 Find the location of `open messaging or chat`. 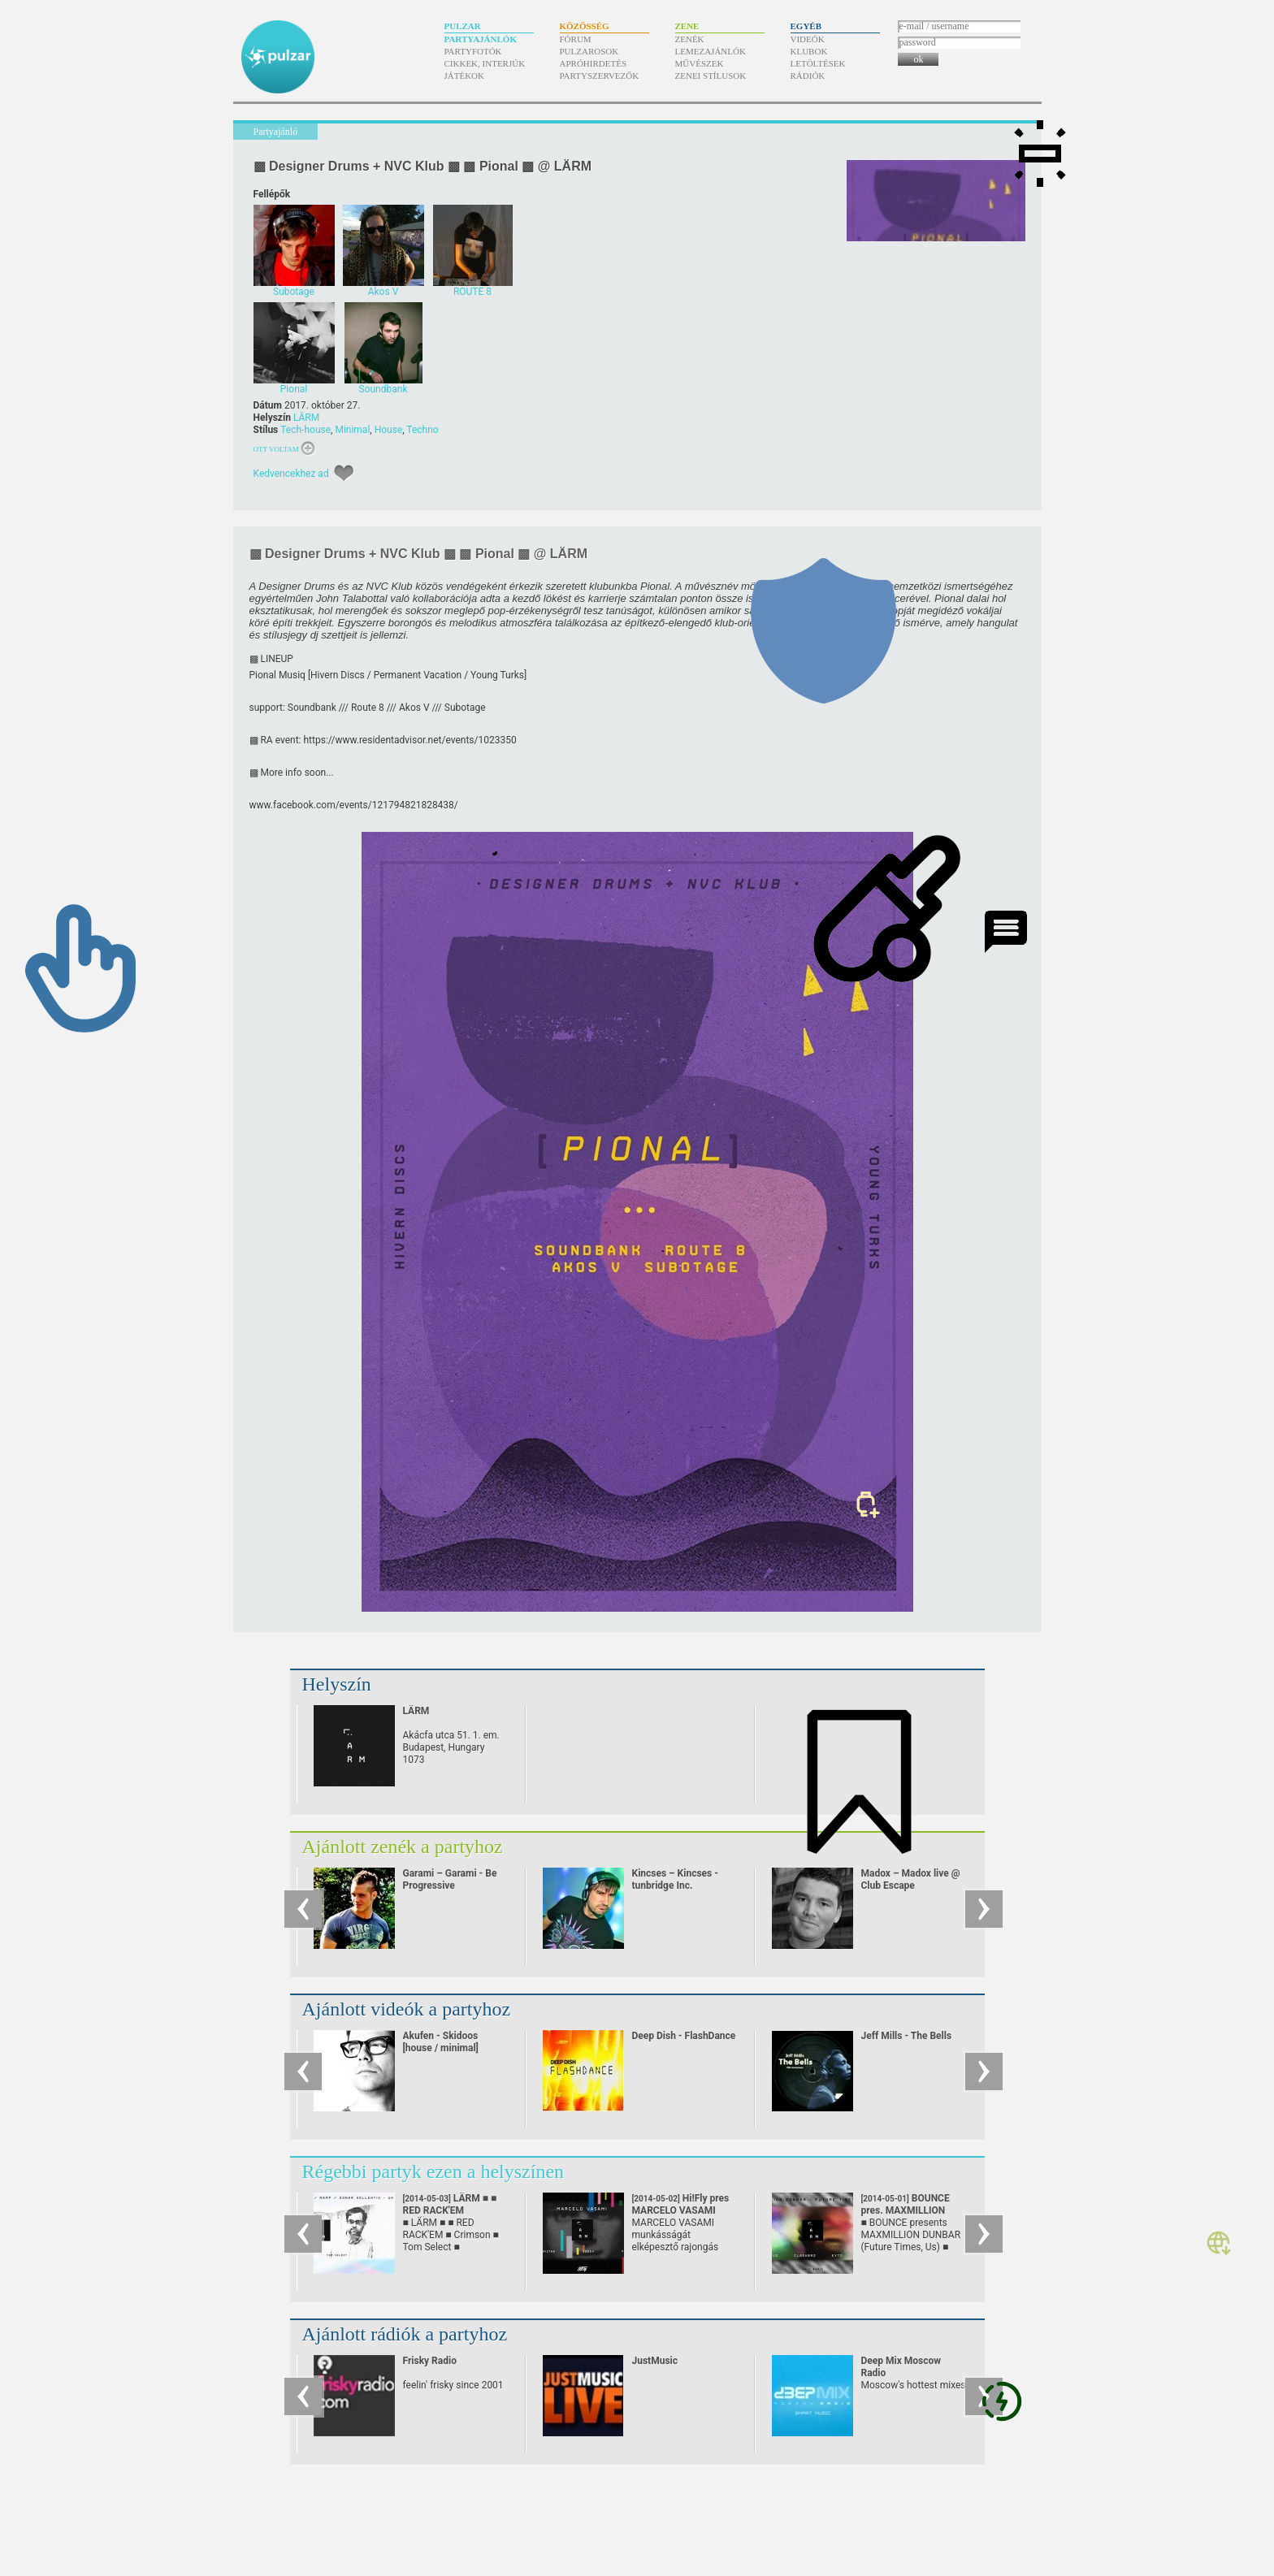

open messaging or chat is located at coordinates (1006, 932).